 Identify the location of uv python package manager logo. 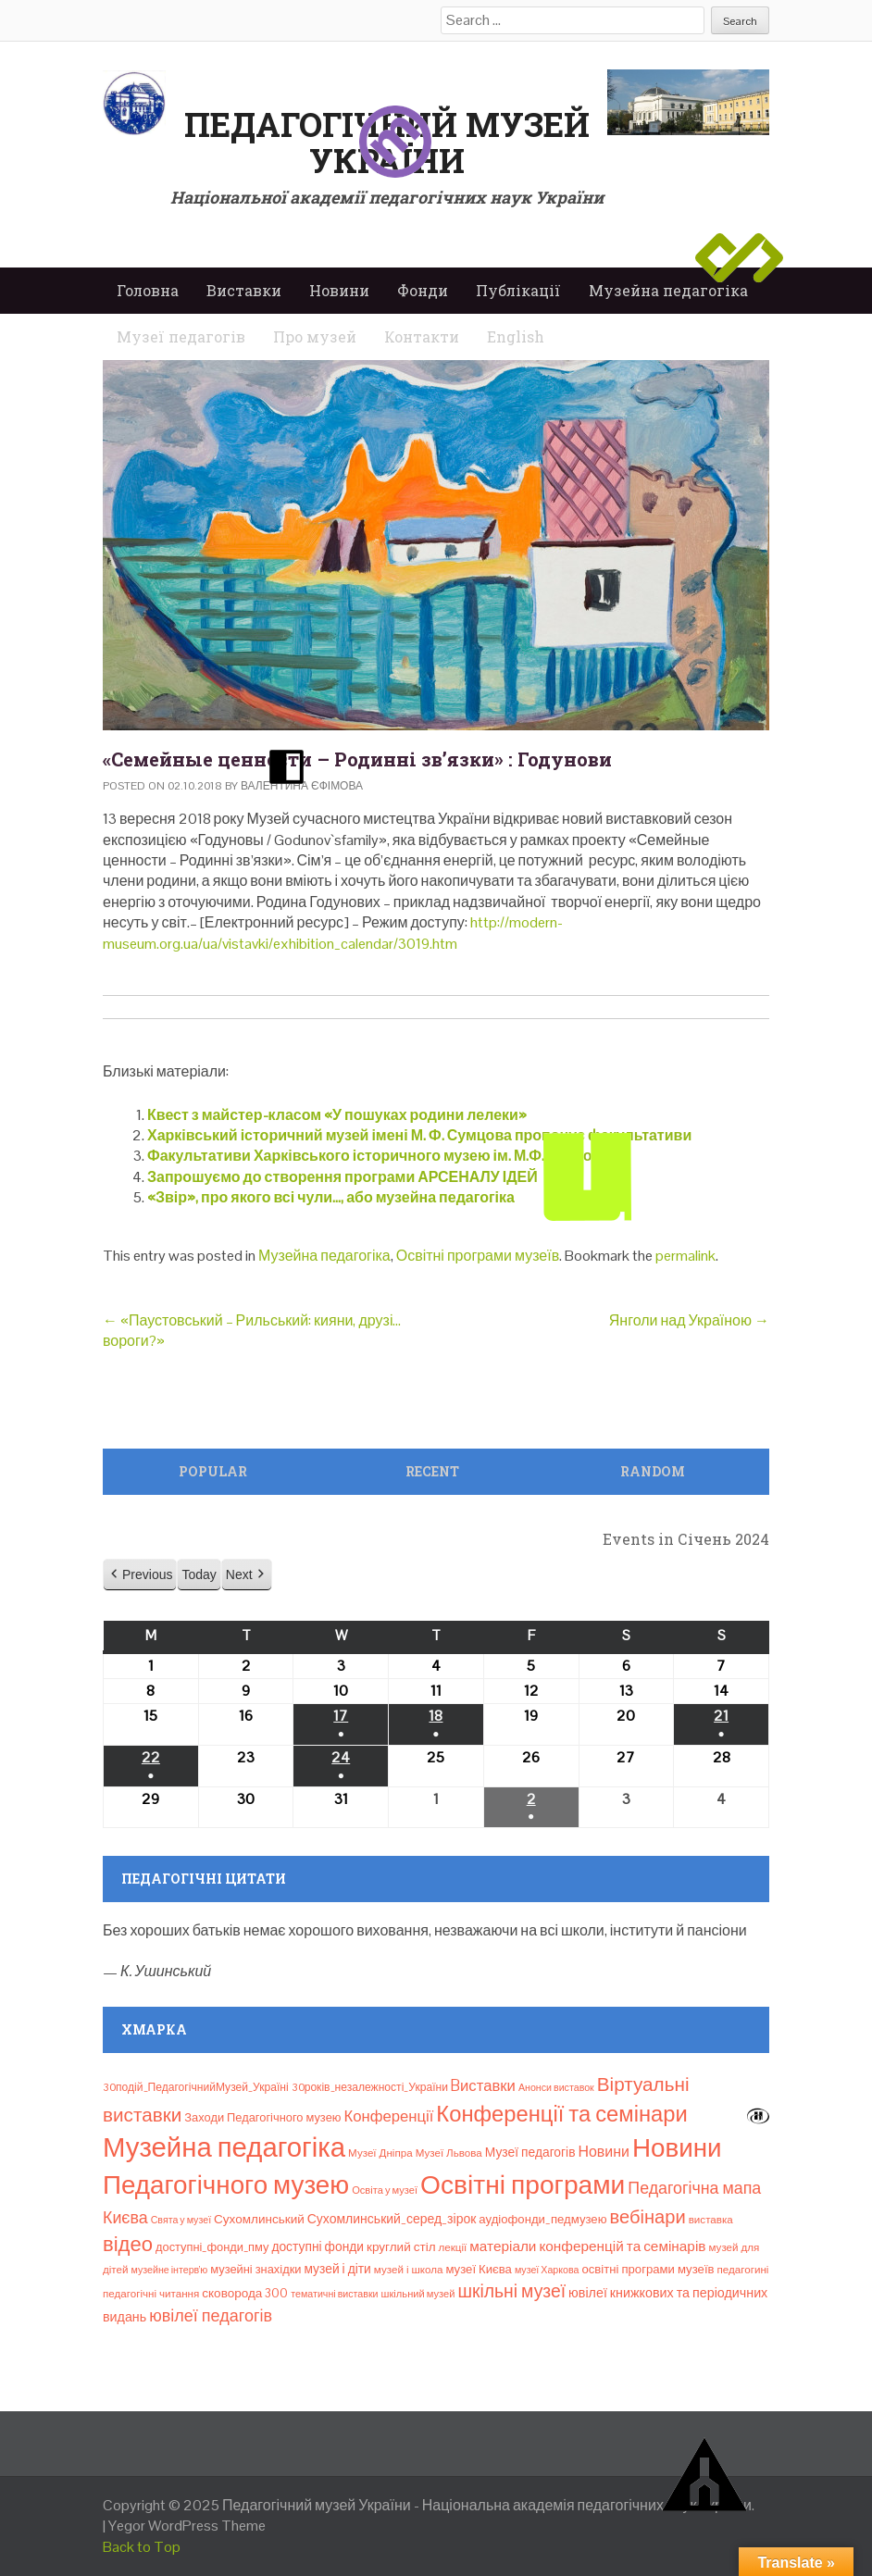
(587, 1176).